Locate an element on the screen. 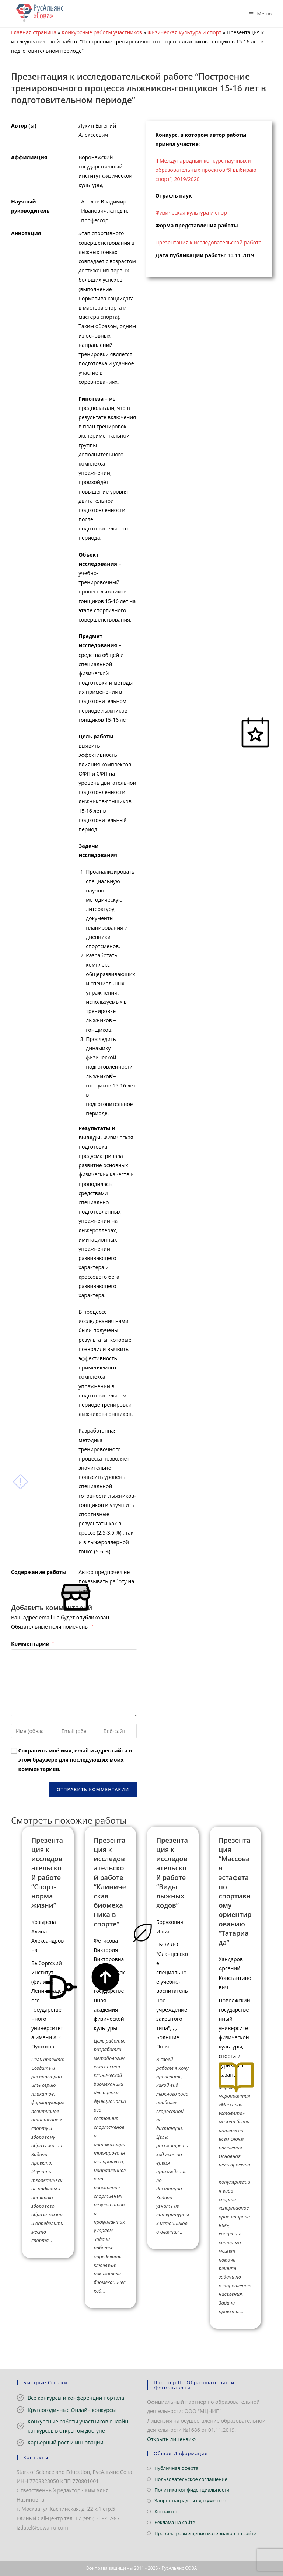  navigate to the next item or screen is located at coordinates (112, 1075).